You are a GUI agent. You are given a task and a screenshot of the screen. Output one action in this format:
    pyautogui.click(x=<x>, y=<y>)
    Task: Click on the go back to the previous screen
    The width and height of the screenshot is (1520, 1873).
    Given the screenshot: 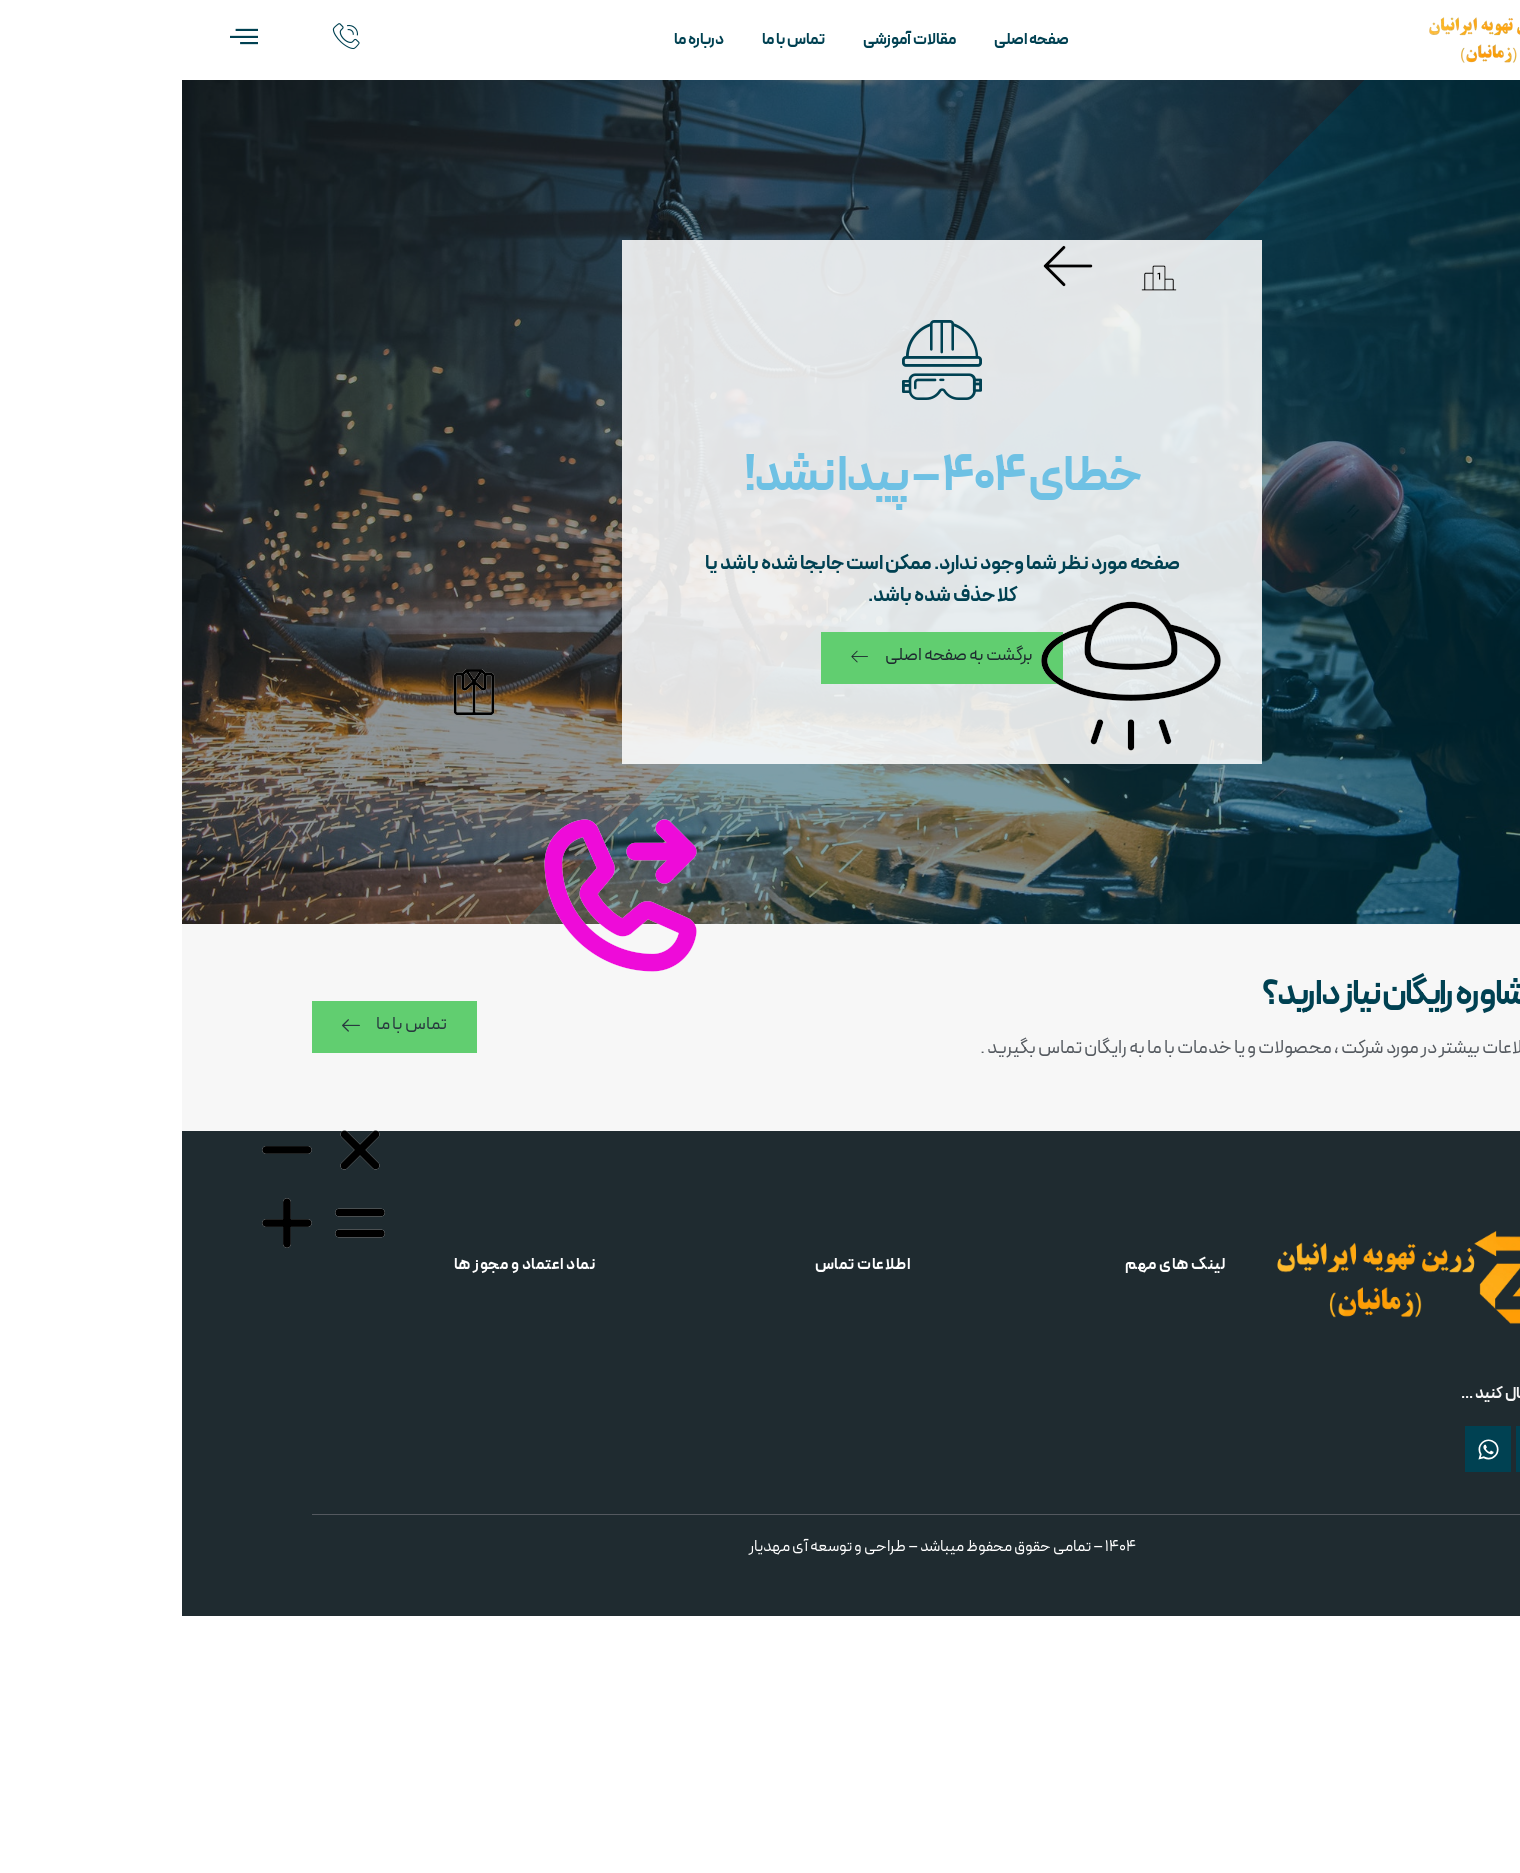 What is the action you would take?
    pyautogui.click(x=1068, y=266)
    